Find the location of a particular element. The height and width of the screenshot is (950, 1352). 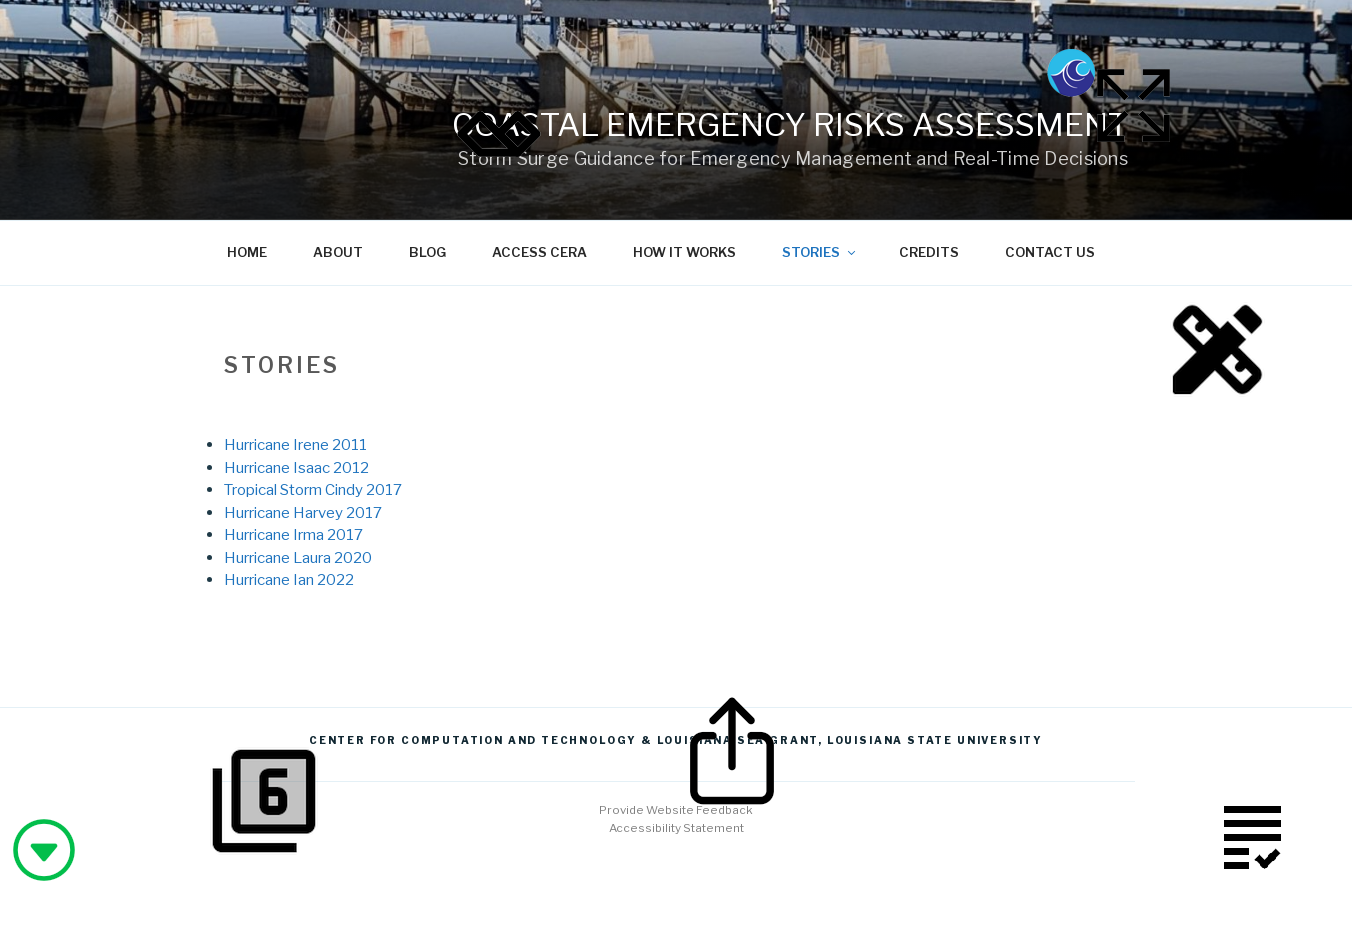

view grading or assessment results is located at coordinates (1252, 837).